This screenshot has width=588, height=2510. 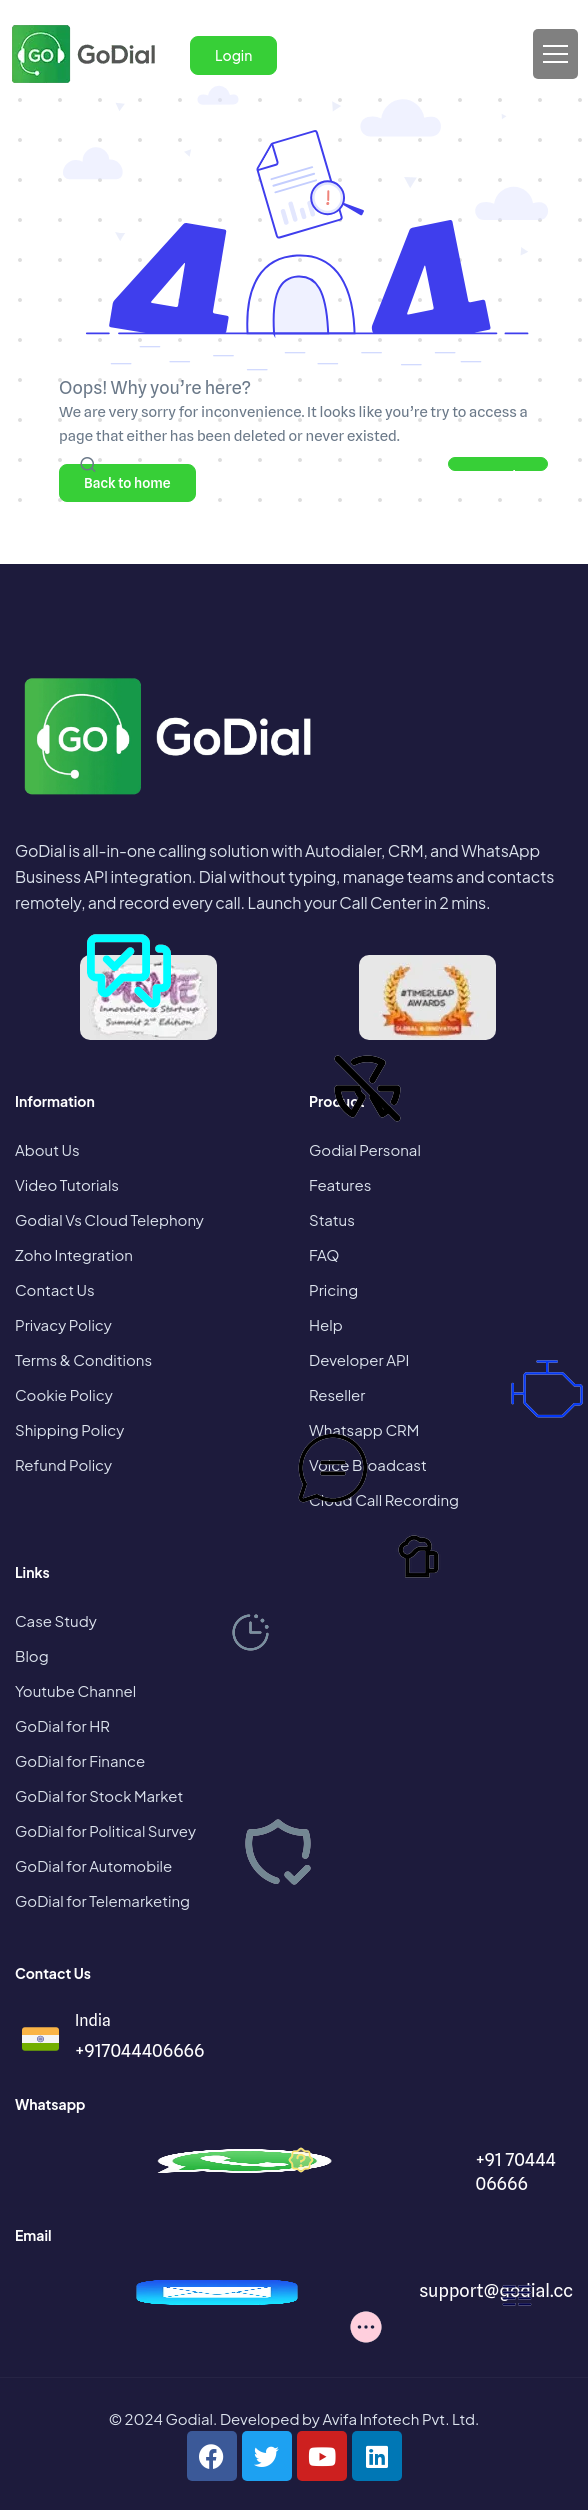 I want to click on open chat or messaging, so click(x=333, y=1468).